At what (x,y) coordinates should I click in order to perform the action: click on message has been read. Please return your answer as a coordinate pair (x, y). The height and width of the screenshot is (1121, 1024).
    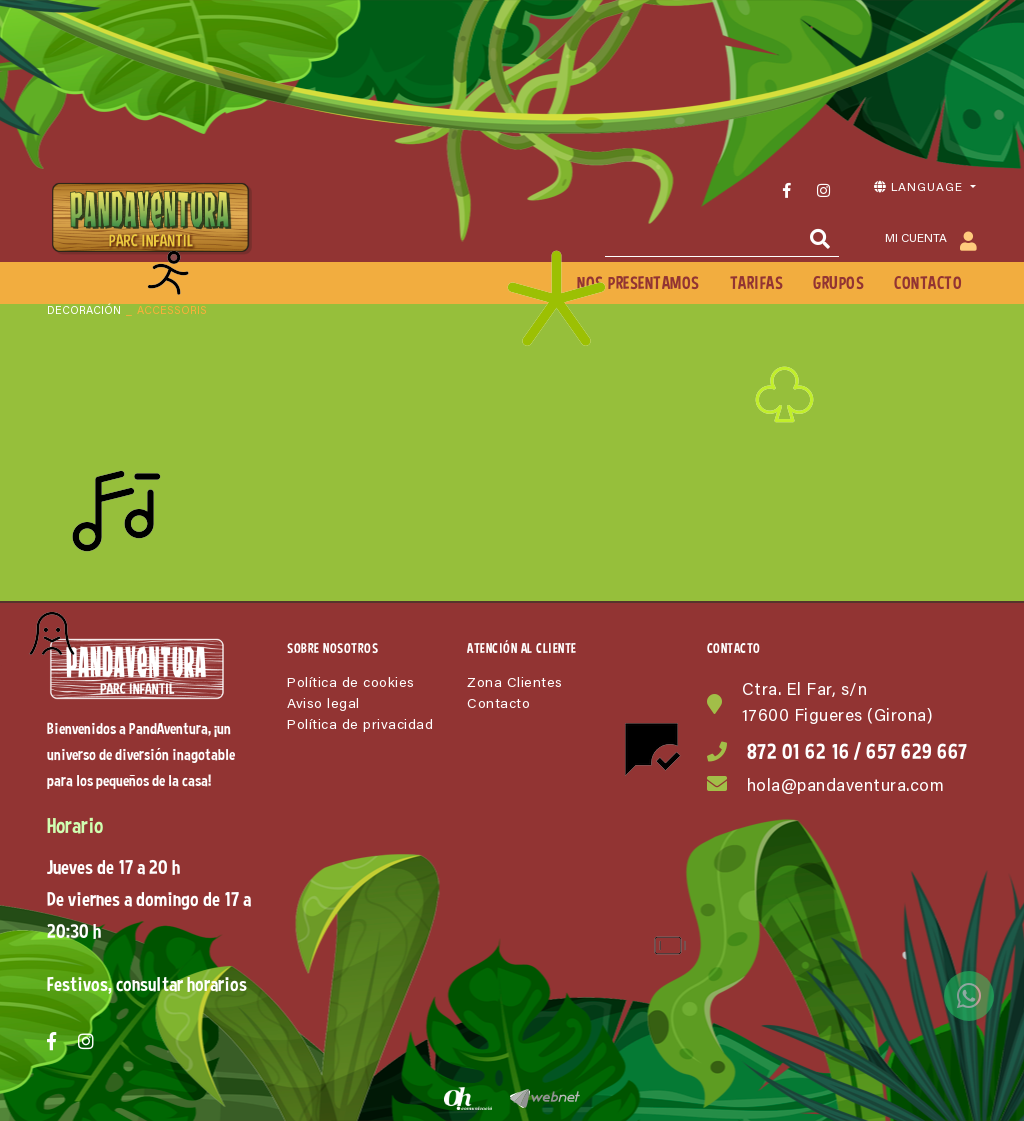
    Looking at the image, I should click on (651, 749).